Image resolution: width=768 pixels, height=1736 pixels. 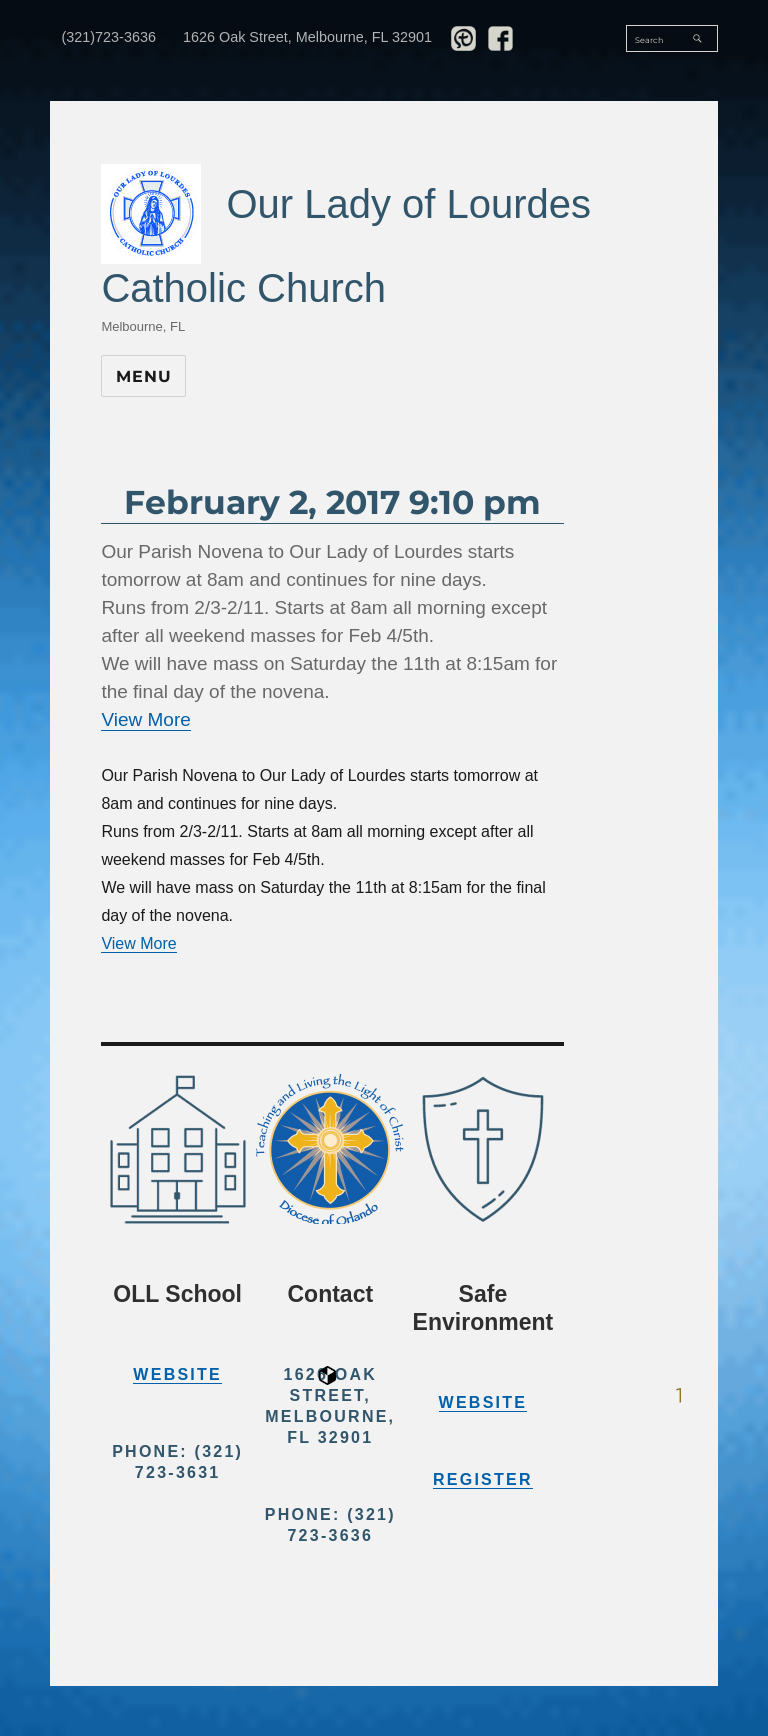 What do you see at coordinates (327, 1375) in the screenshot?
I see `flatpak package manager logo` at bounding box center [327, 1375].